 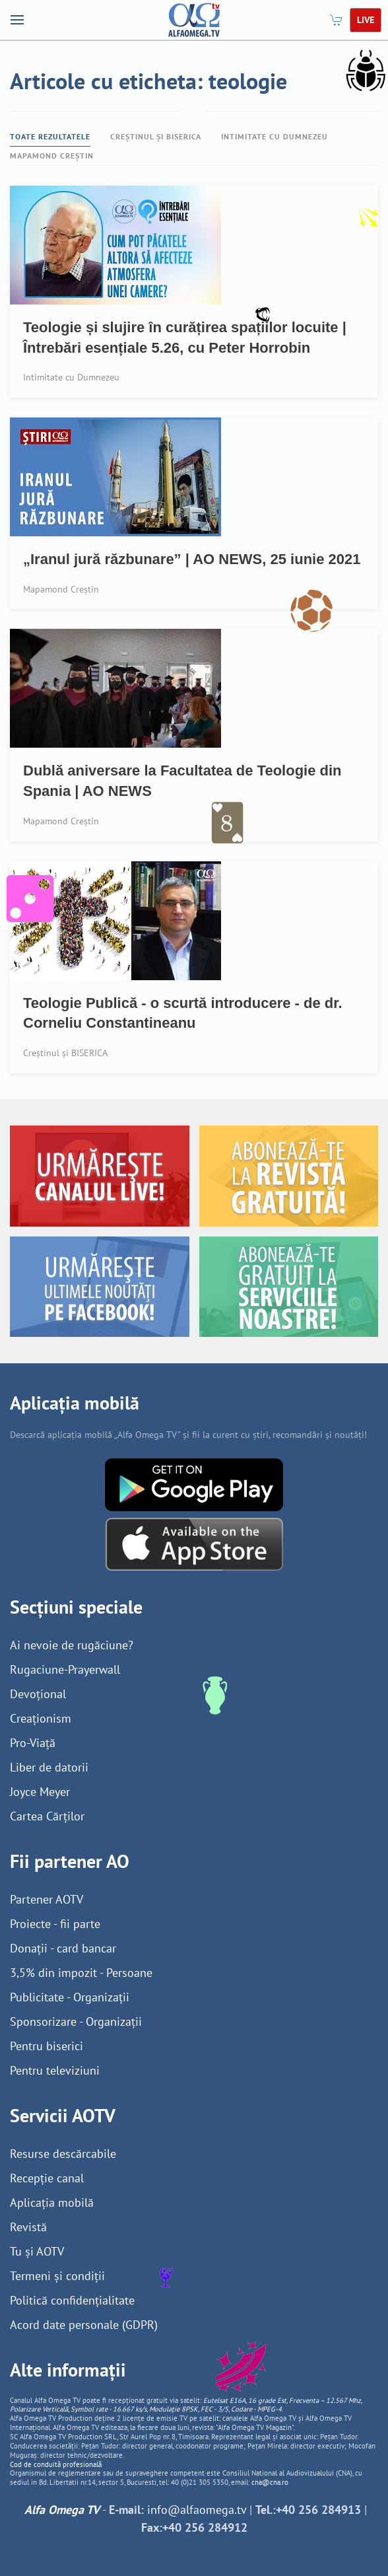 What do you see at coordinates (263, 314) in the screenshot?
I see `indicates a beast or creature type in a game interface` at bounding box center [263, 314].